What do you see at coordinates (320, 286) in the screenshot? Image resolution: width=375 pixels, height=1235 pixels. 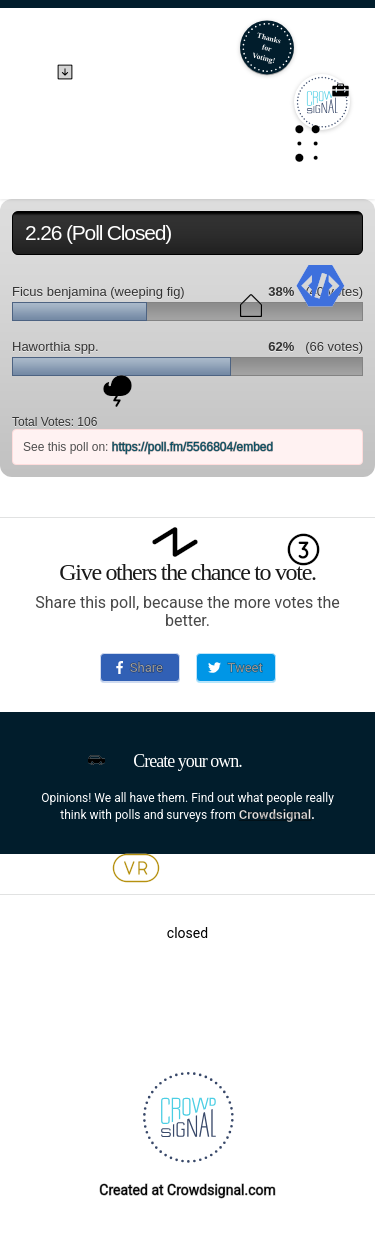 I see `indicates an early verified bot developer badge on discord` at bounding box center [320, 286].